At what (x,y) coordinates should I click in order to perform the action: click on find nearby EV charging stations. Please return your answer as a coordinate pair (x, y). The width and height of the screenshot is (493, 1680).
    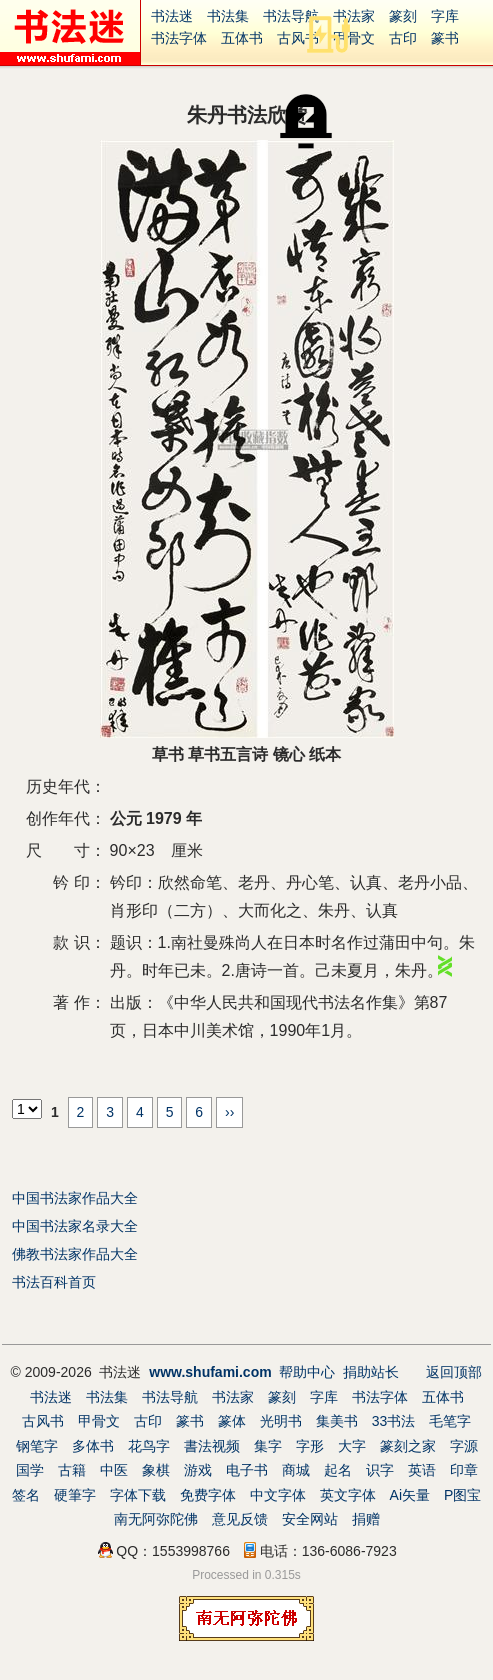
    Looking at the image, I should click on (327, 34).